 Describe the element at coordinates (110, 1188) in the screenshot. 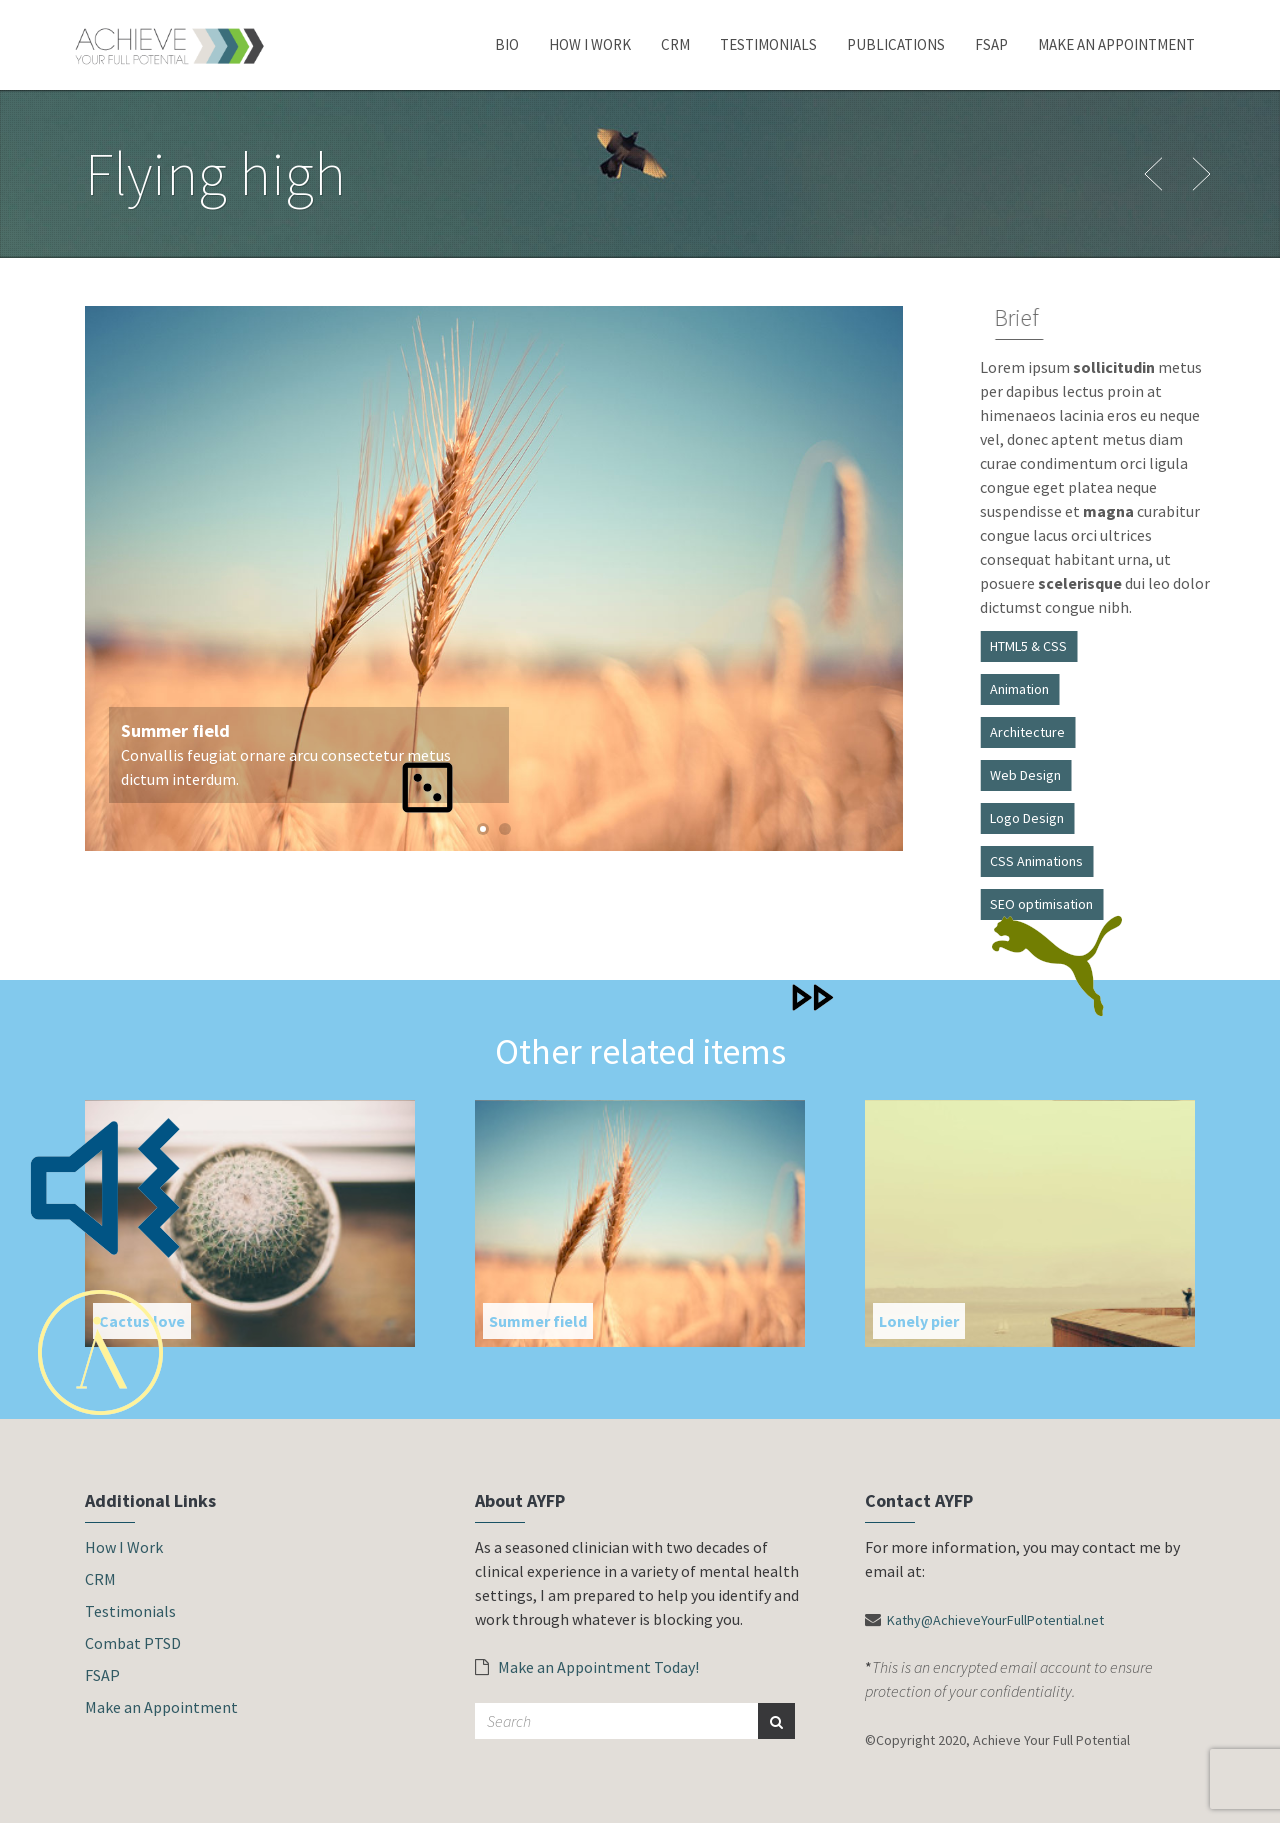

I see `set device to vibrate mode` at that location.